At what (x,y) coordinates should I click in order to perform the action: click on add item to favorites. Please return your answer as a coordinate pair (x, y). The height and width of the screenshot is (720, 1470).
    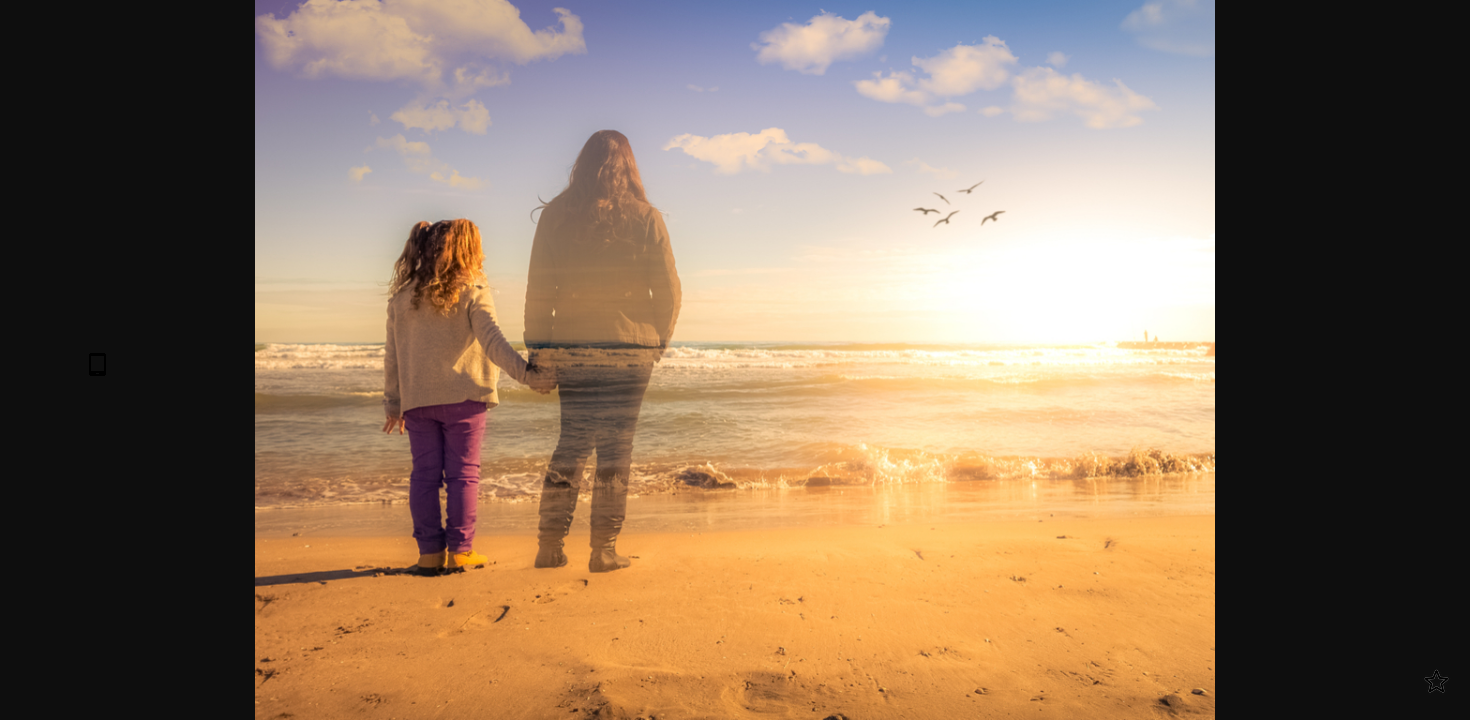
    Looking at the image, I should click on (1436, 681).